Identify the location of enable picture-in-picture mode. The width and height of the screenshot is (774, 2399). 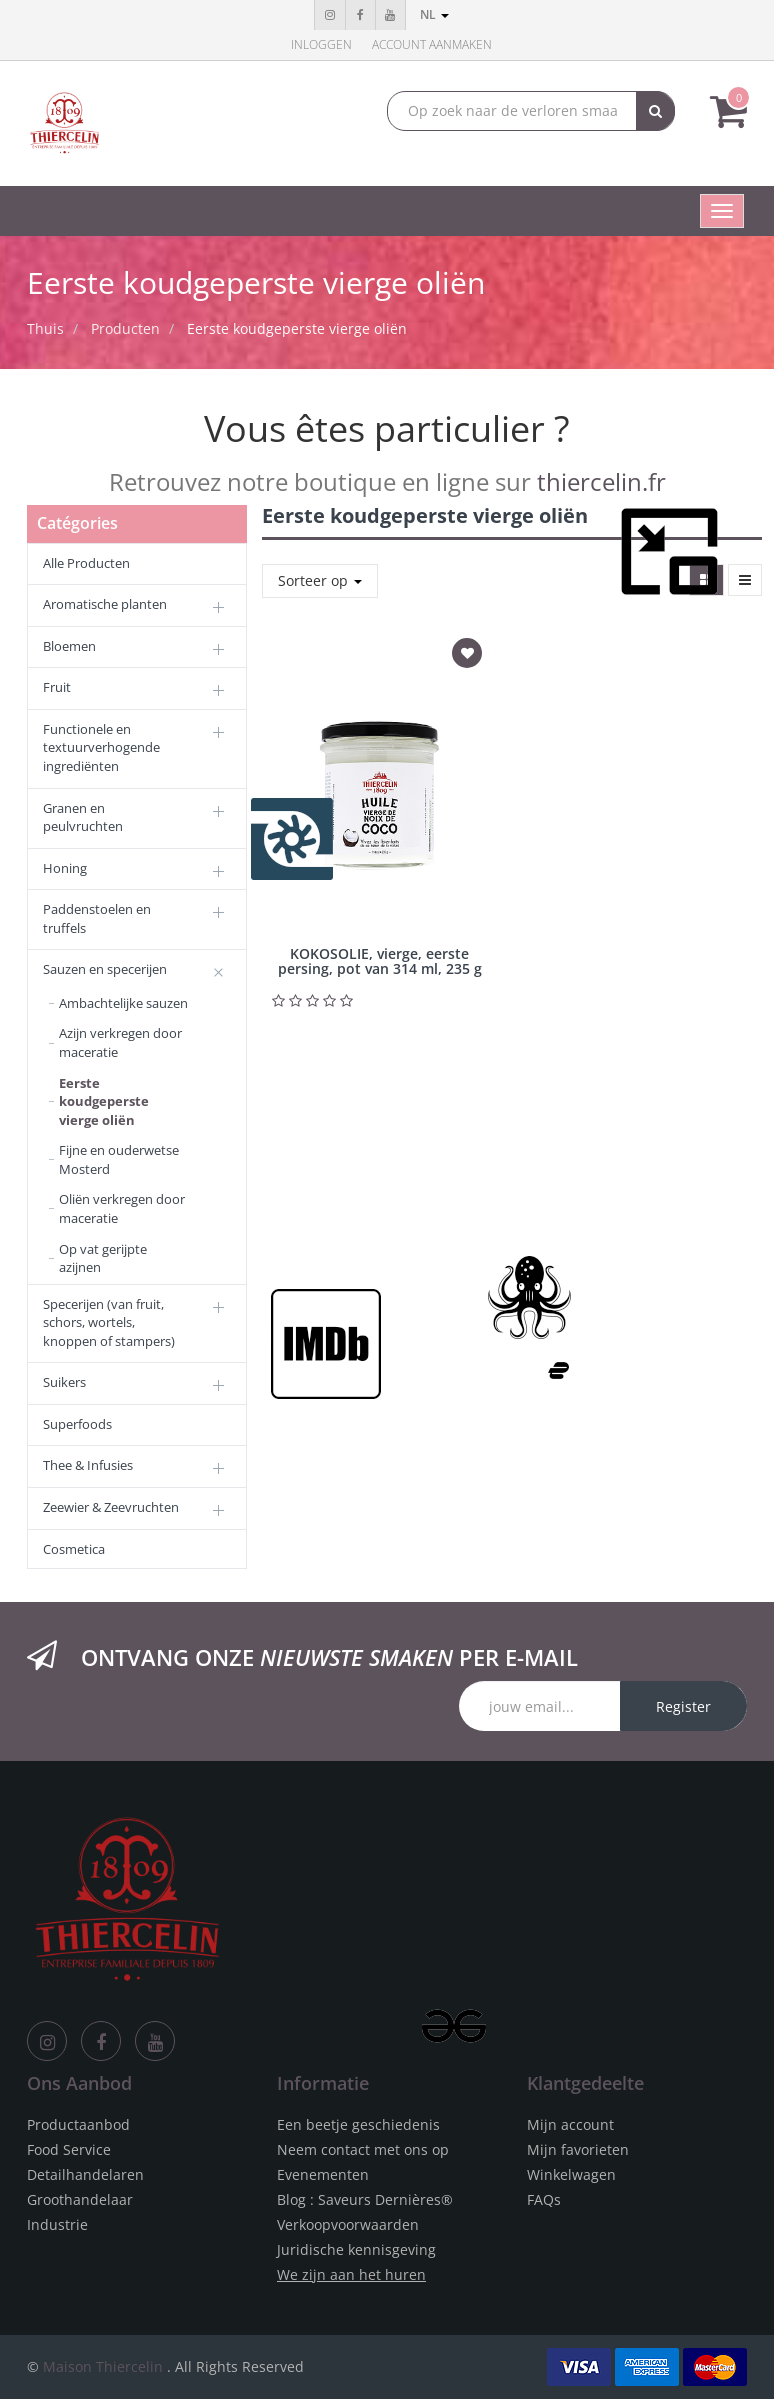
(669, 551).